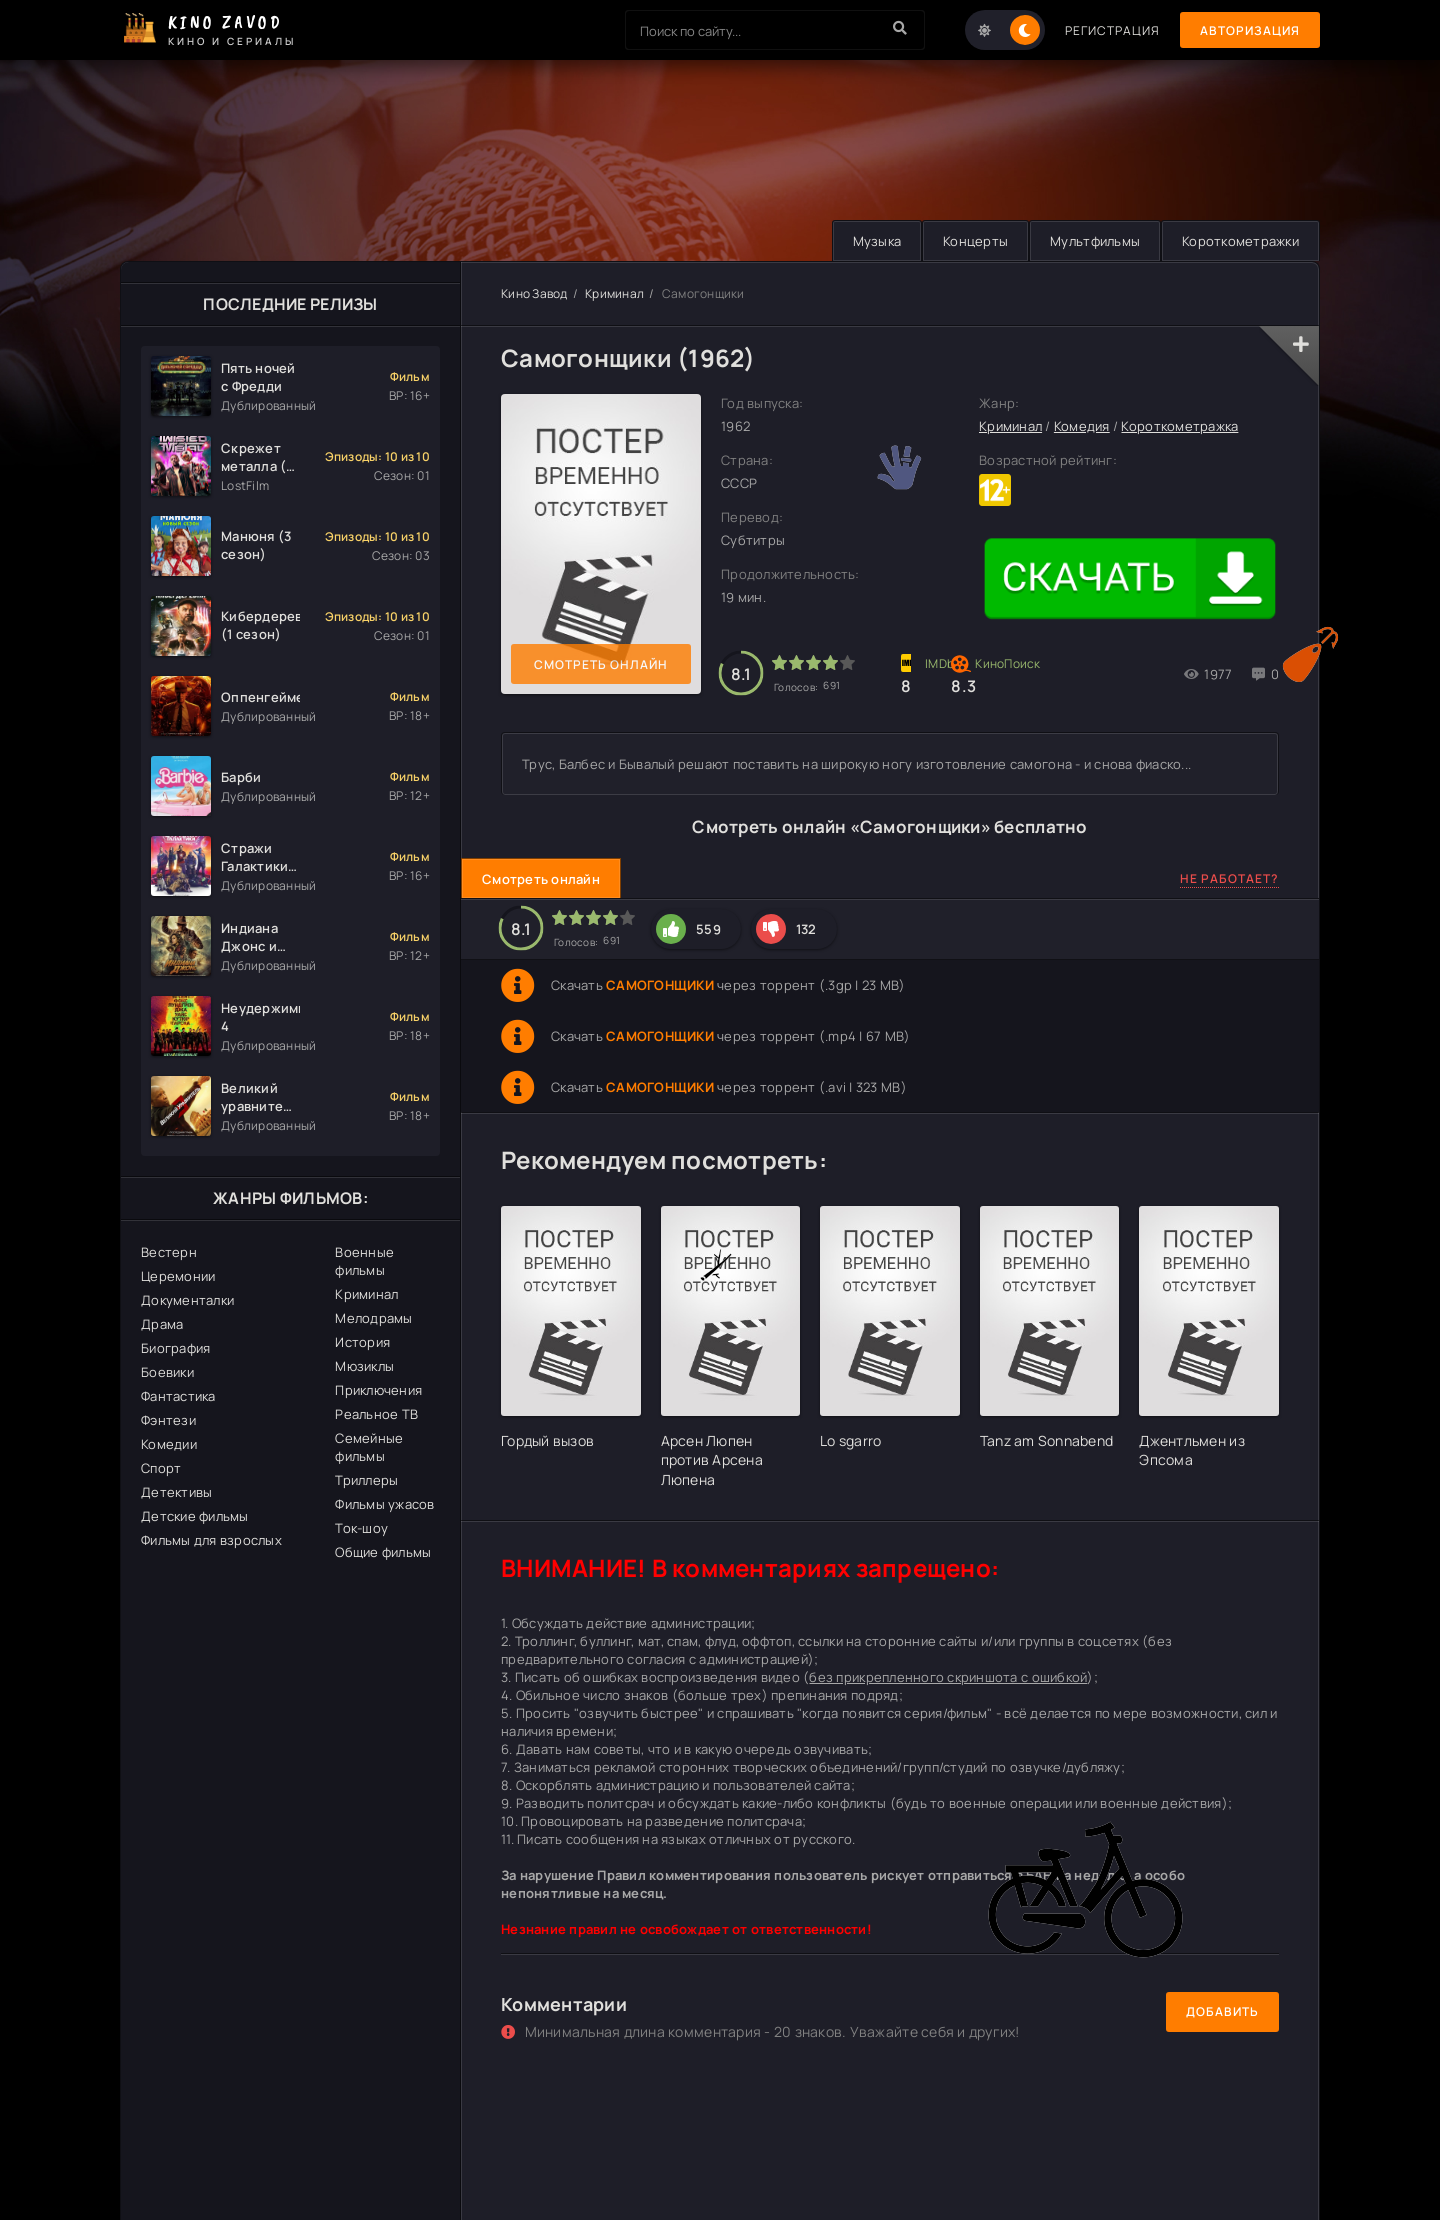 This screenshot has height=2220, width=1440. What do you see at coordinates (1310, 654) in the screenshot?
I see `fishing lure or tackle equipment in a game inventory` at bounding box center [1310, 654].